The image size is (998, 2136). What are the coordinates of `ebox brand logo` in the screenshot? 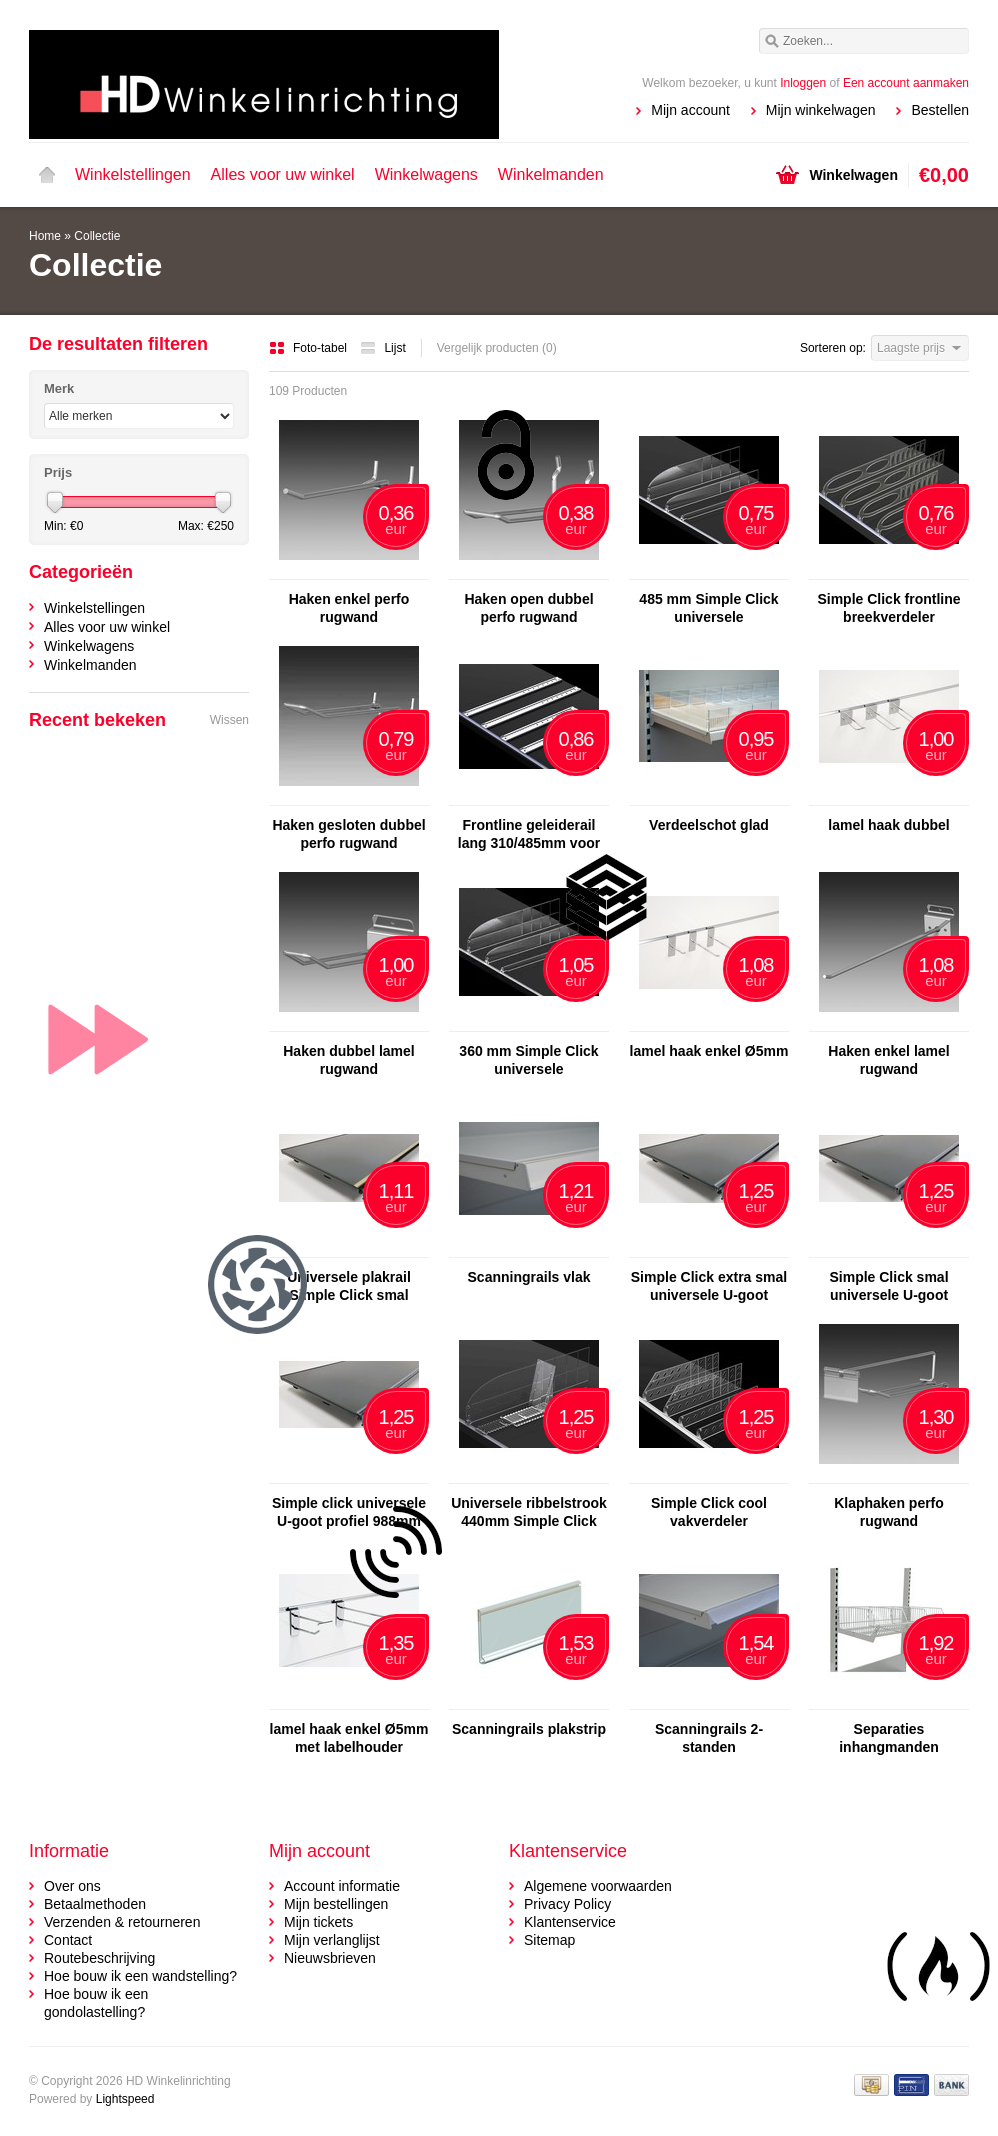 It's located at (606, 897).